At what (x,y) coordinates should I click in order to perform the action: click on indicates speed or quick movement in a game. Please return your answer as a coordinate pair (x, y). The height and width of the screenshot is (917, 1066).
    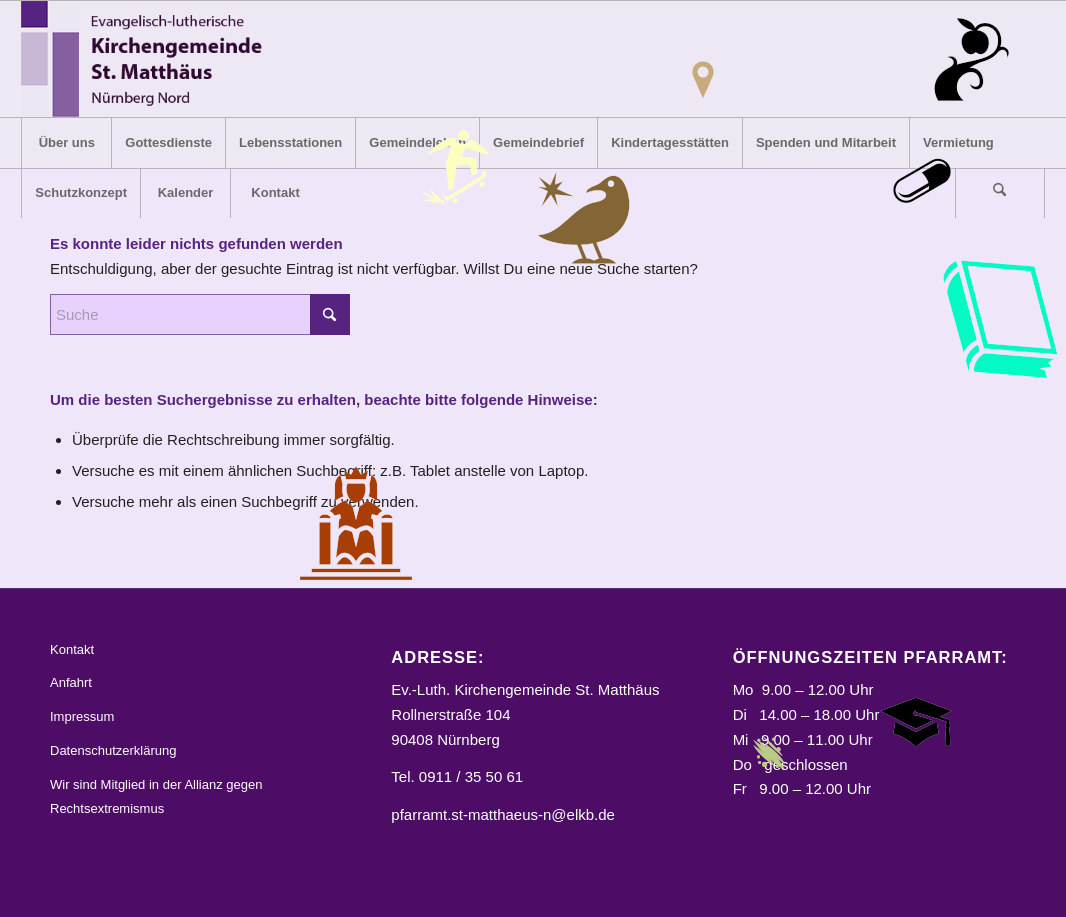
    Looking at the image, I should click on (770, 753).